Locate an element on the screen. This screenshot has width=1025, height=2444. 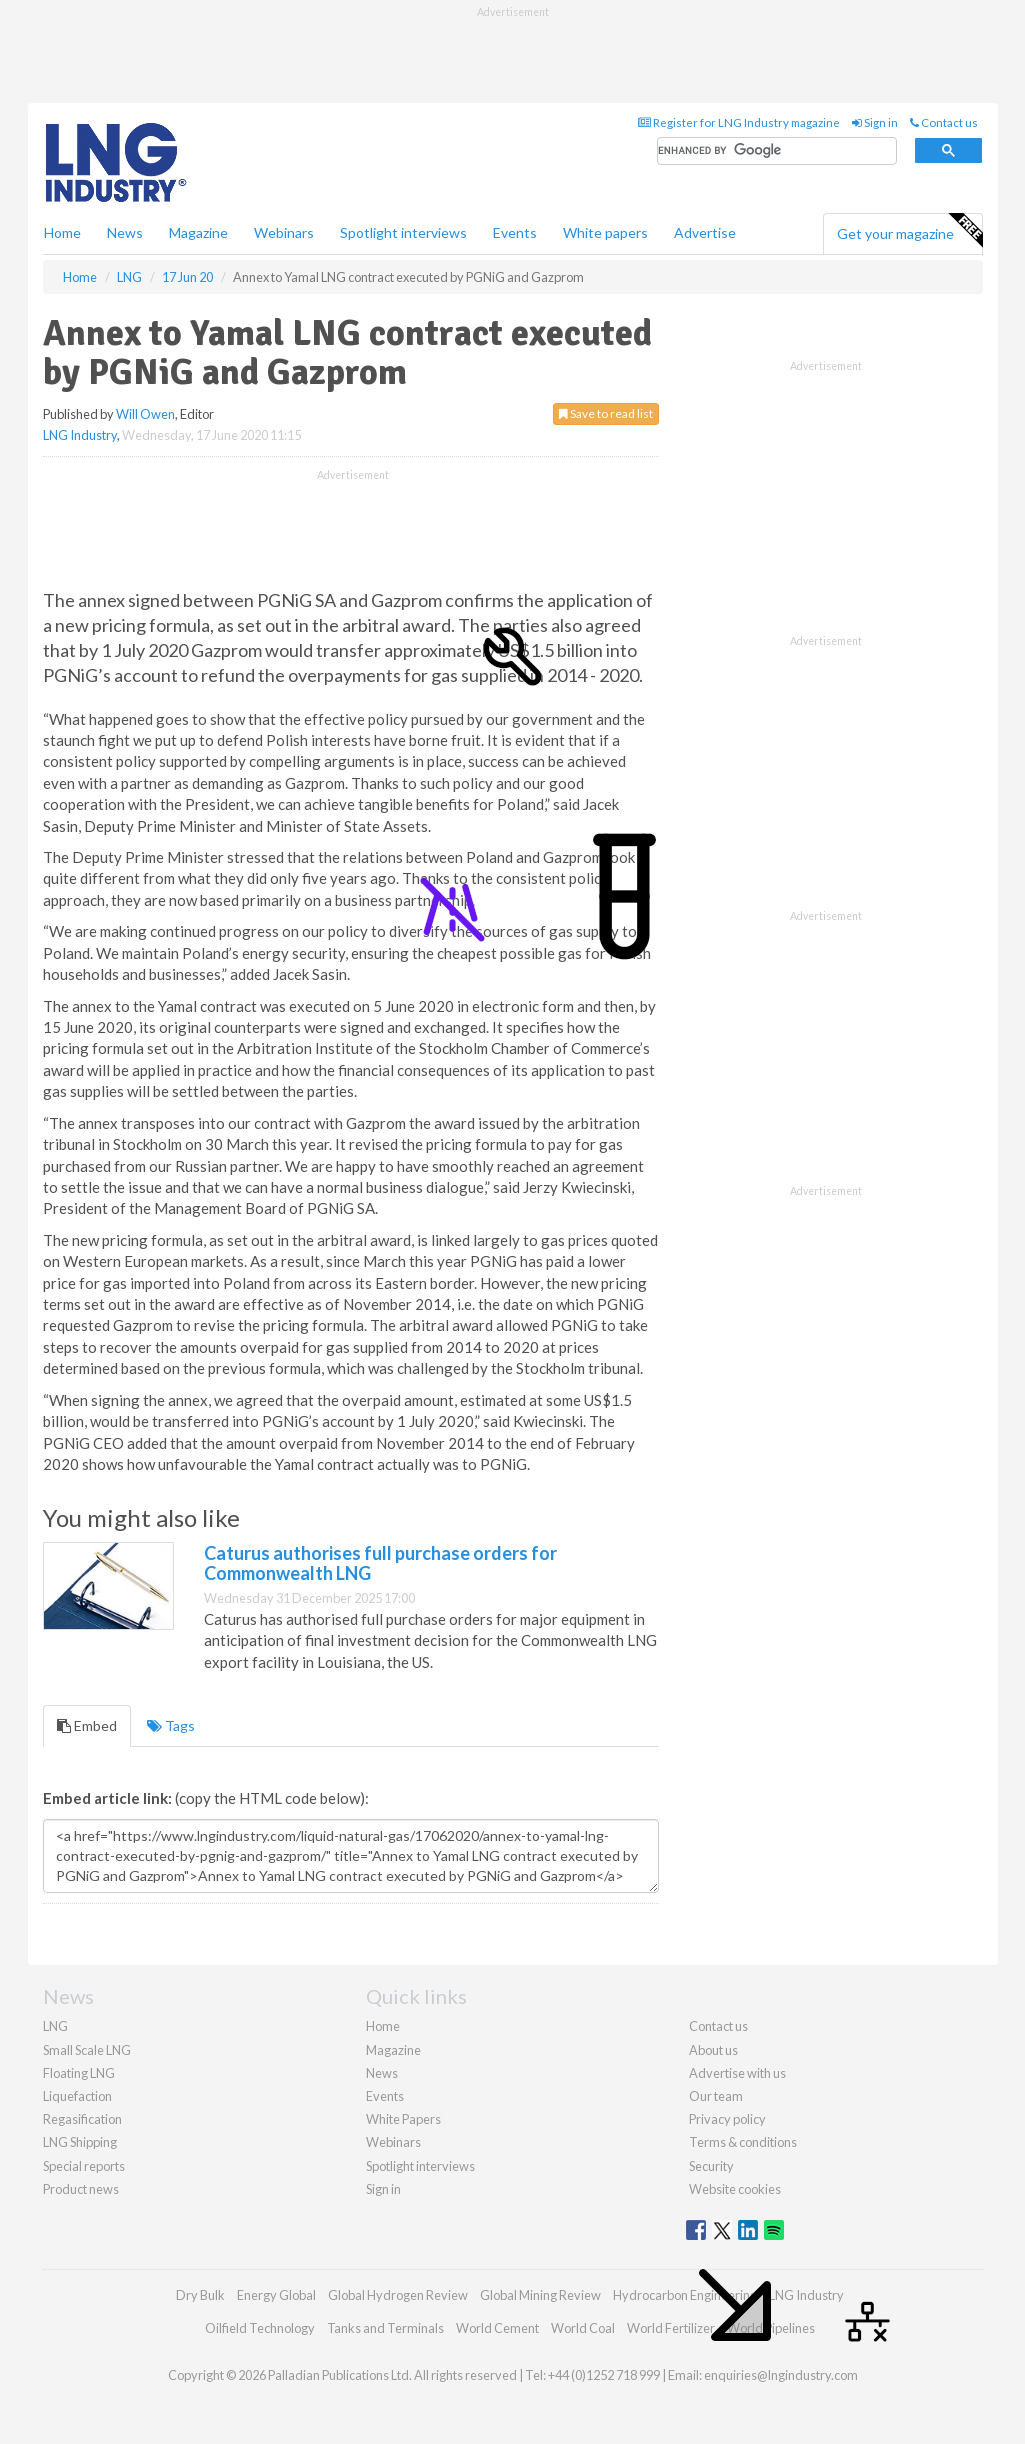
road or route unavailable is located at coordinates (452, 909).